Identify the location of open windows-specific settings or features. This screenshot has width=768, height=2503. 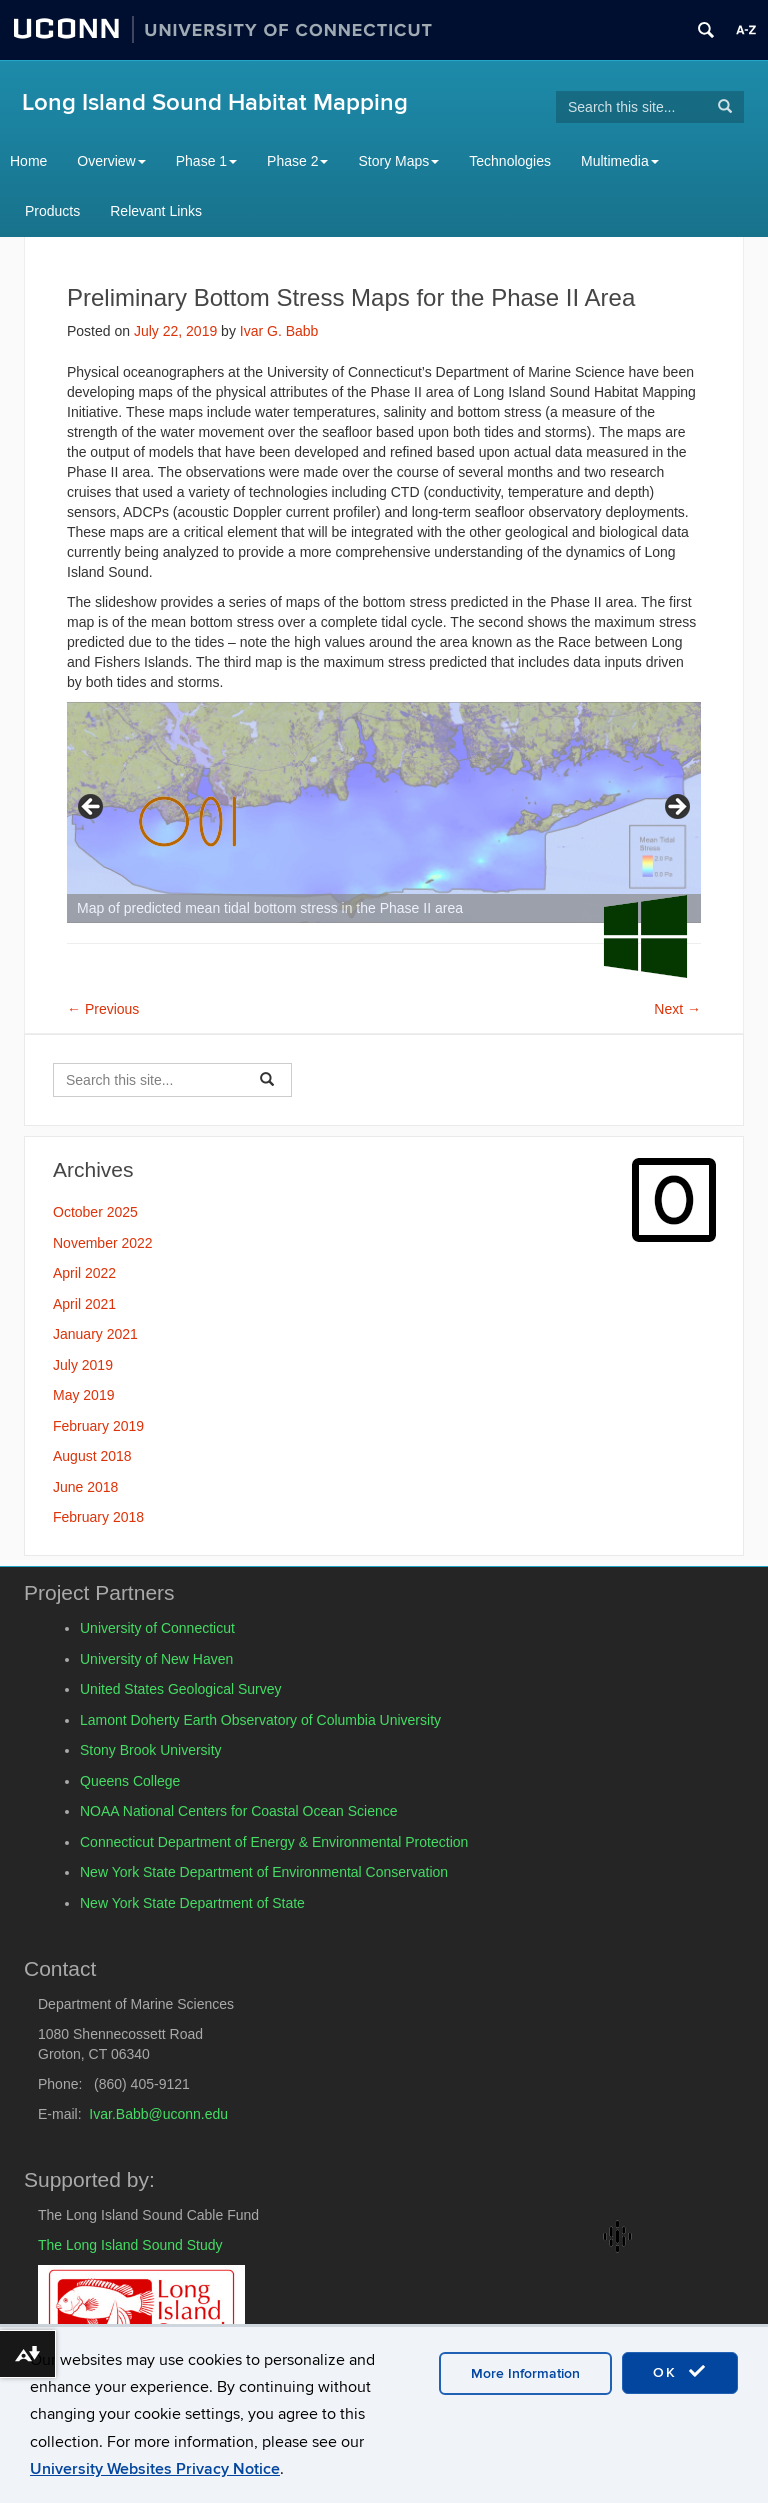
(645, 936).